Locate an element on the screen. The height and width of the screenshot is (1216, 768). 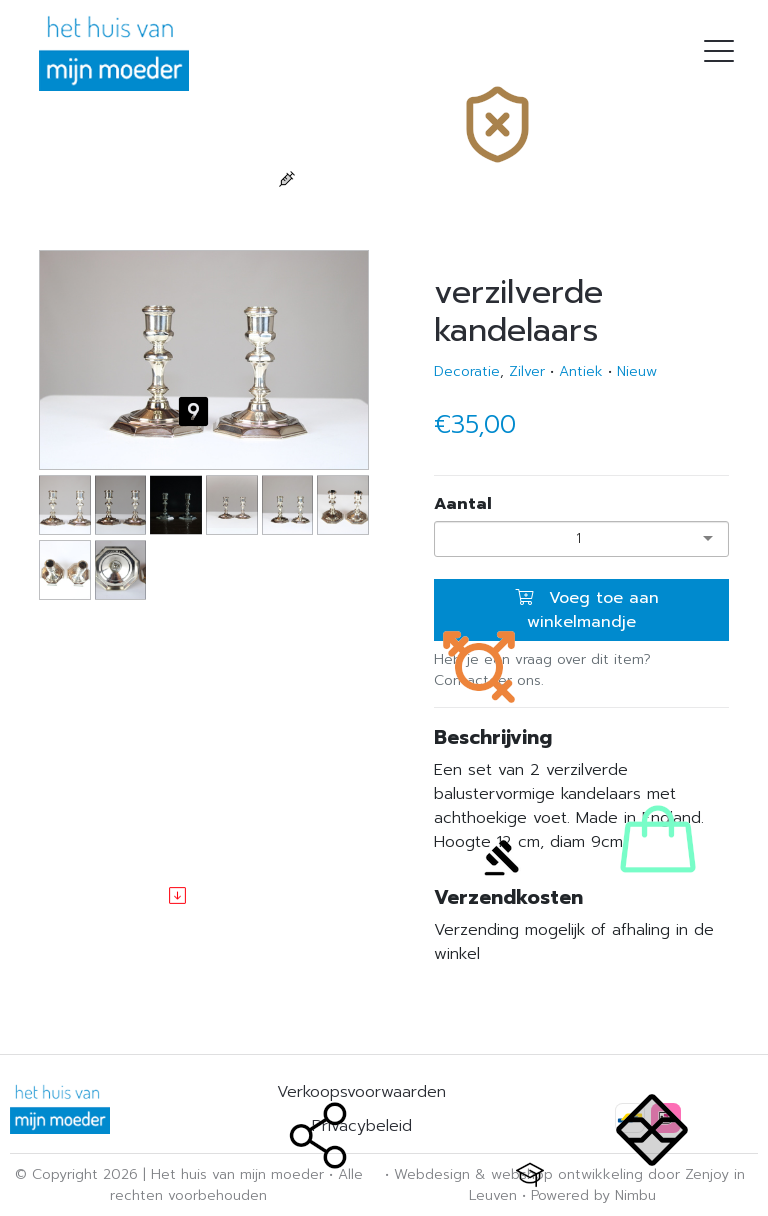
share content with others is located at coordinates (320, 1135).